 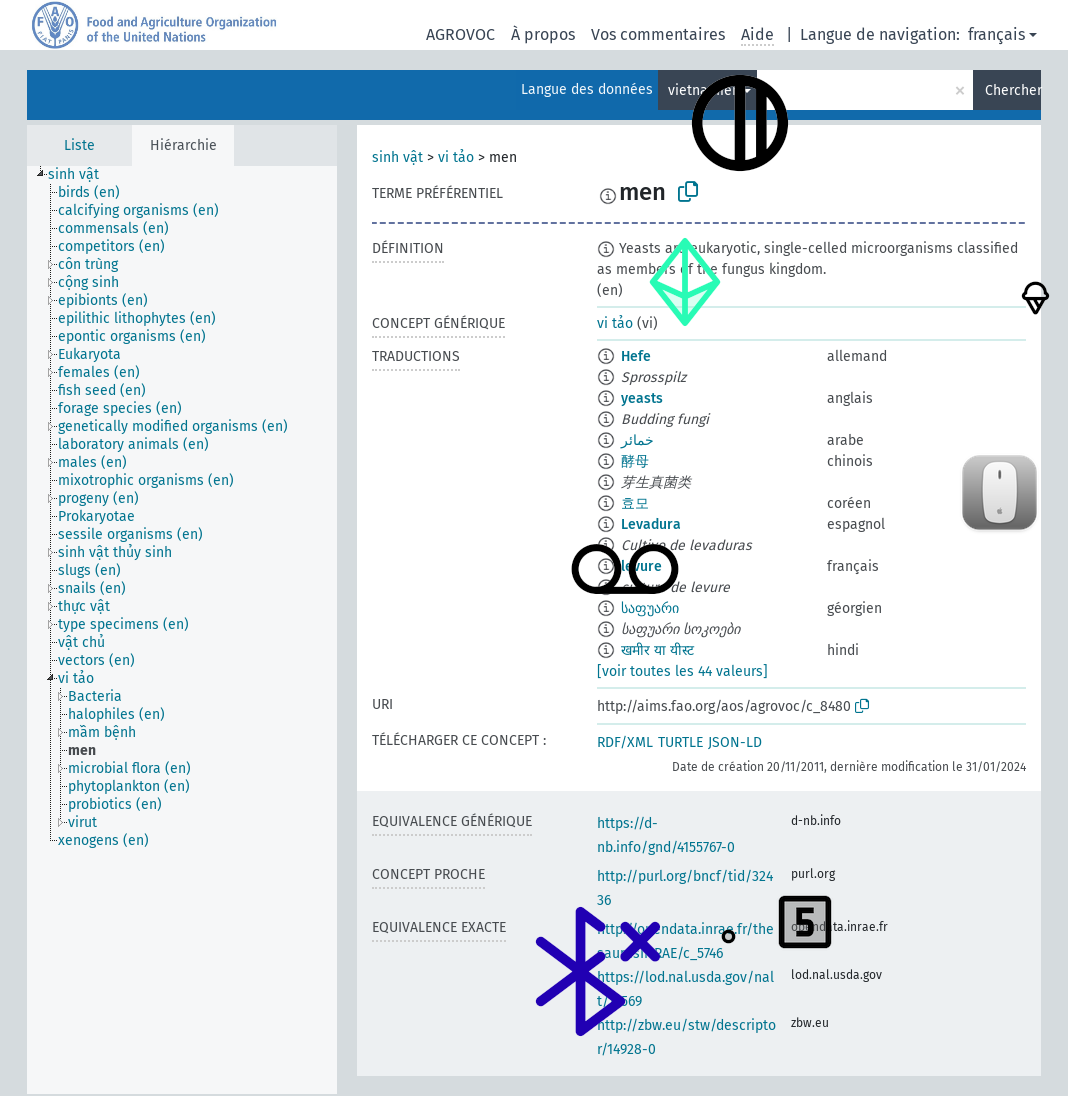 I want to click on view ethereum wallet or balance, so click(x=685, y=282).